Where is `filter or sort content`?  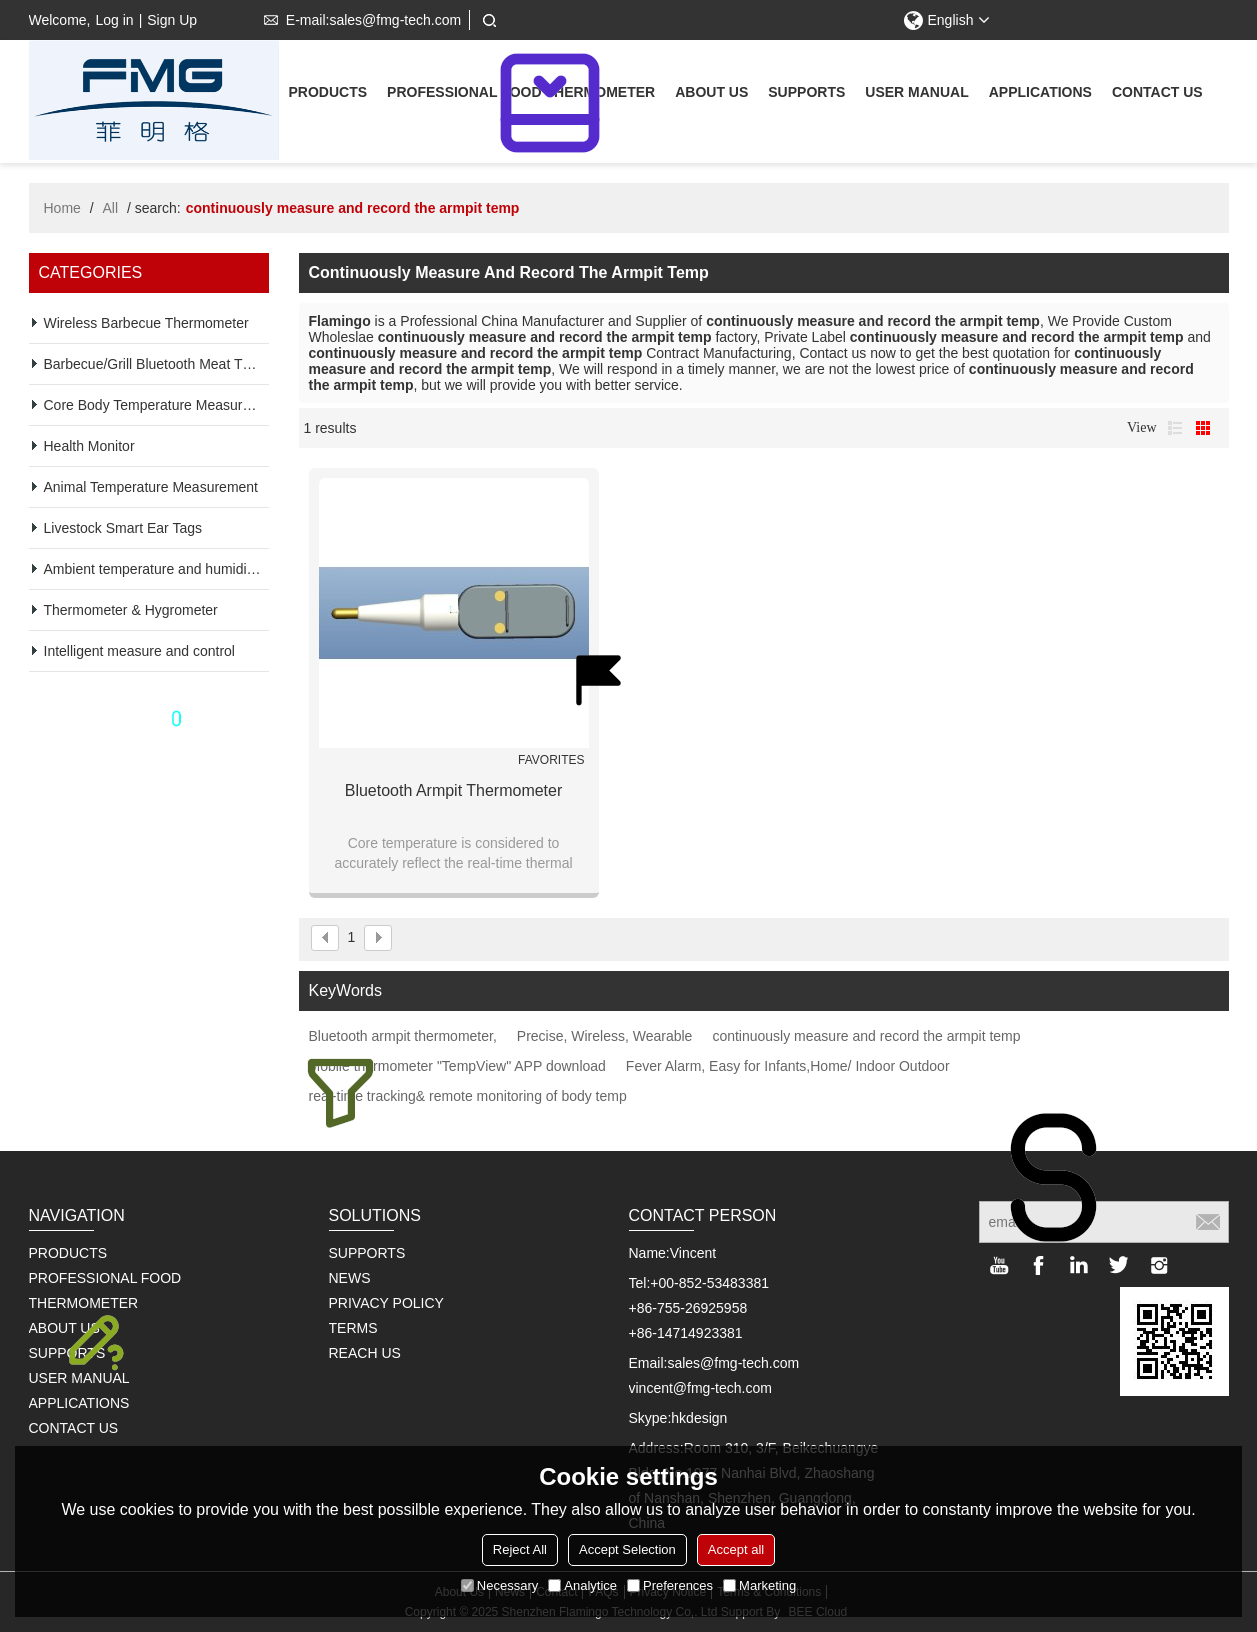
filter or sort content is located at coordinates (340, 1091).